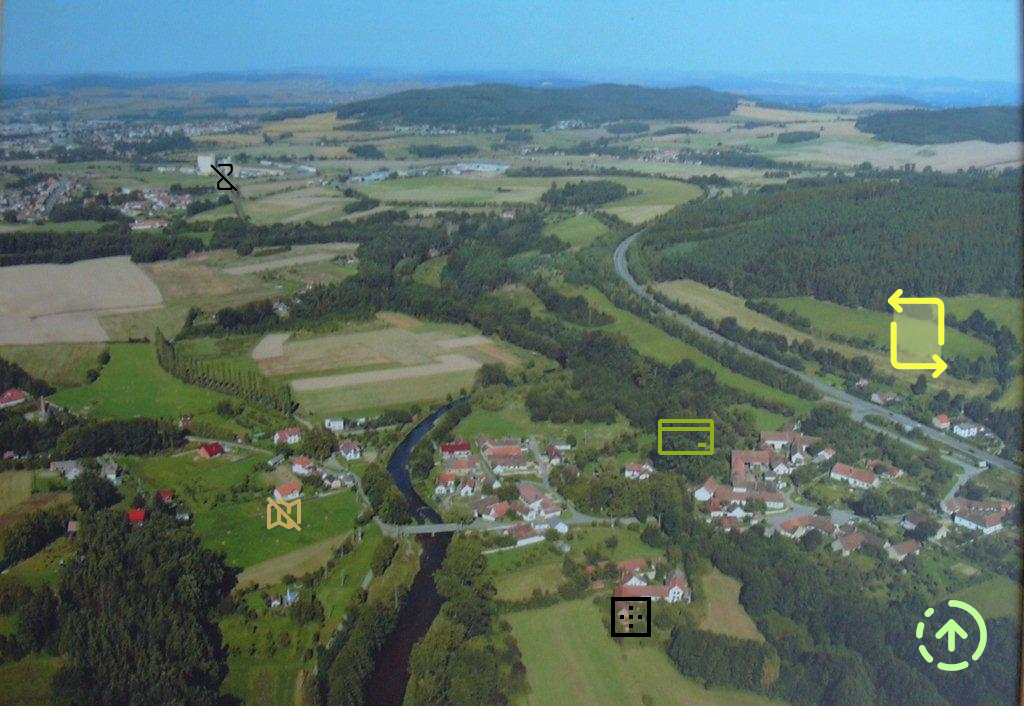 The height and width of the screenshot is (720, 1024). What do you see at coordinates (284, 514) in the screenshot?
I see `map view is currently disabled` at bounding box center [284, 514].